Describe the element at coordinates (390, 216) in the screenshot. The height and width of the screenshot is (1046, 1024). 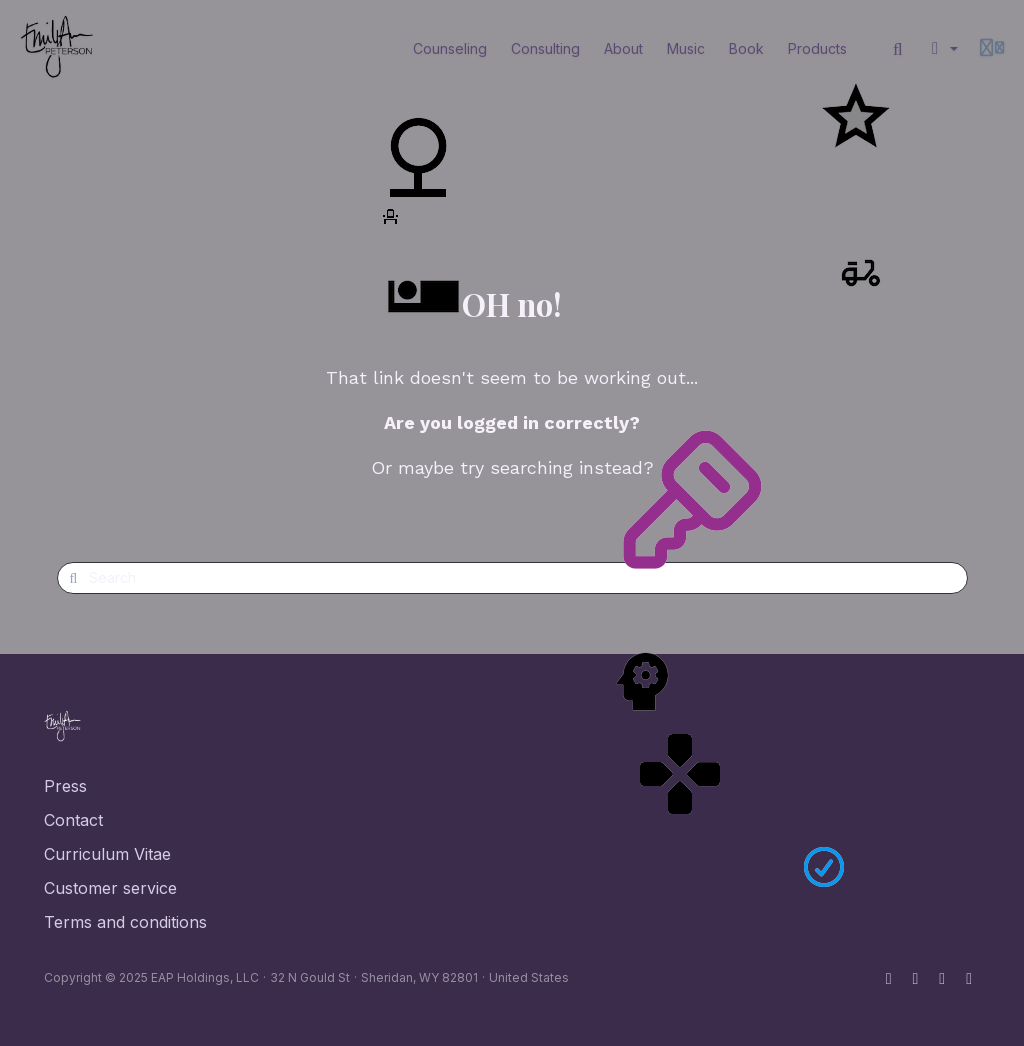
I see `view or select your seat assignment` at that location.